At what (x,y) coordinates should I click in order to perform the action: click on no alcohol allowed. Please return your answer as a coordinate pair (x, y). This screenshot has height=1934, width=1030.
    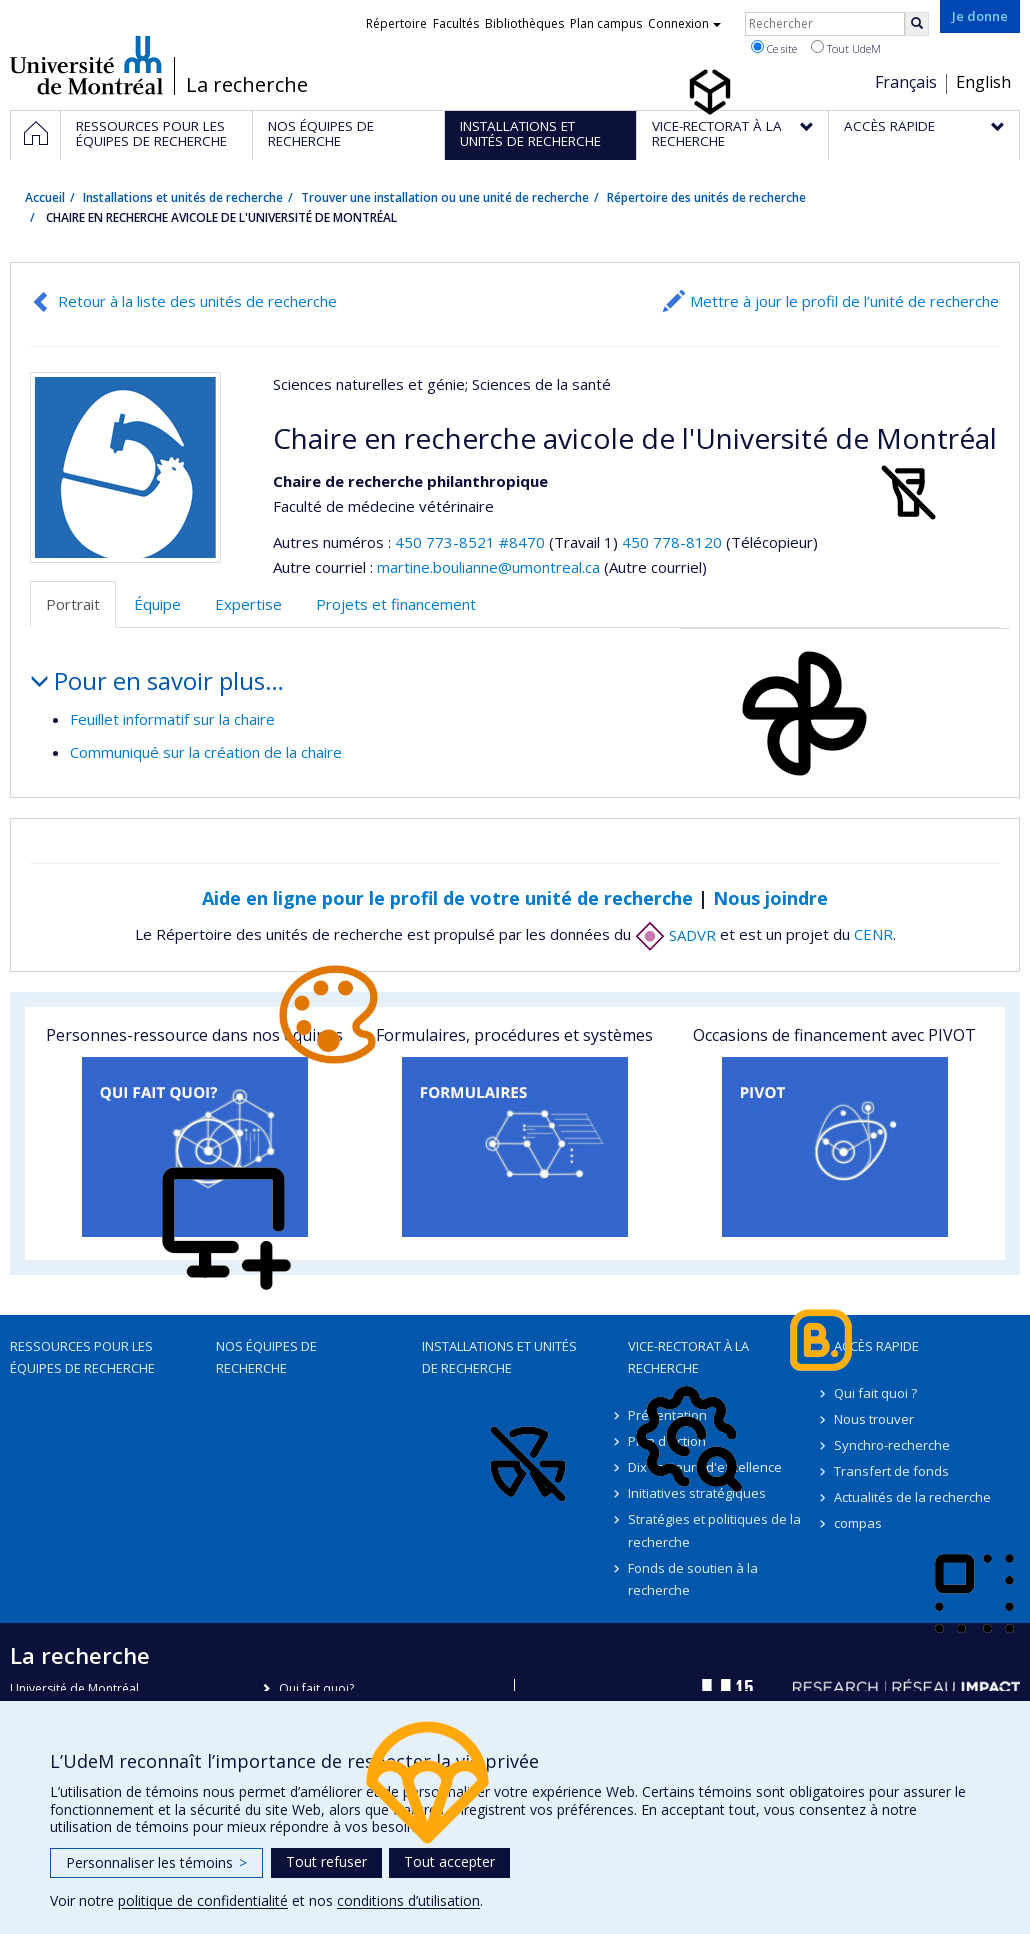
    Looking at the image, I should click on (908, 492).